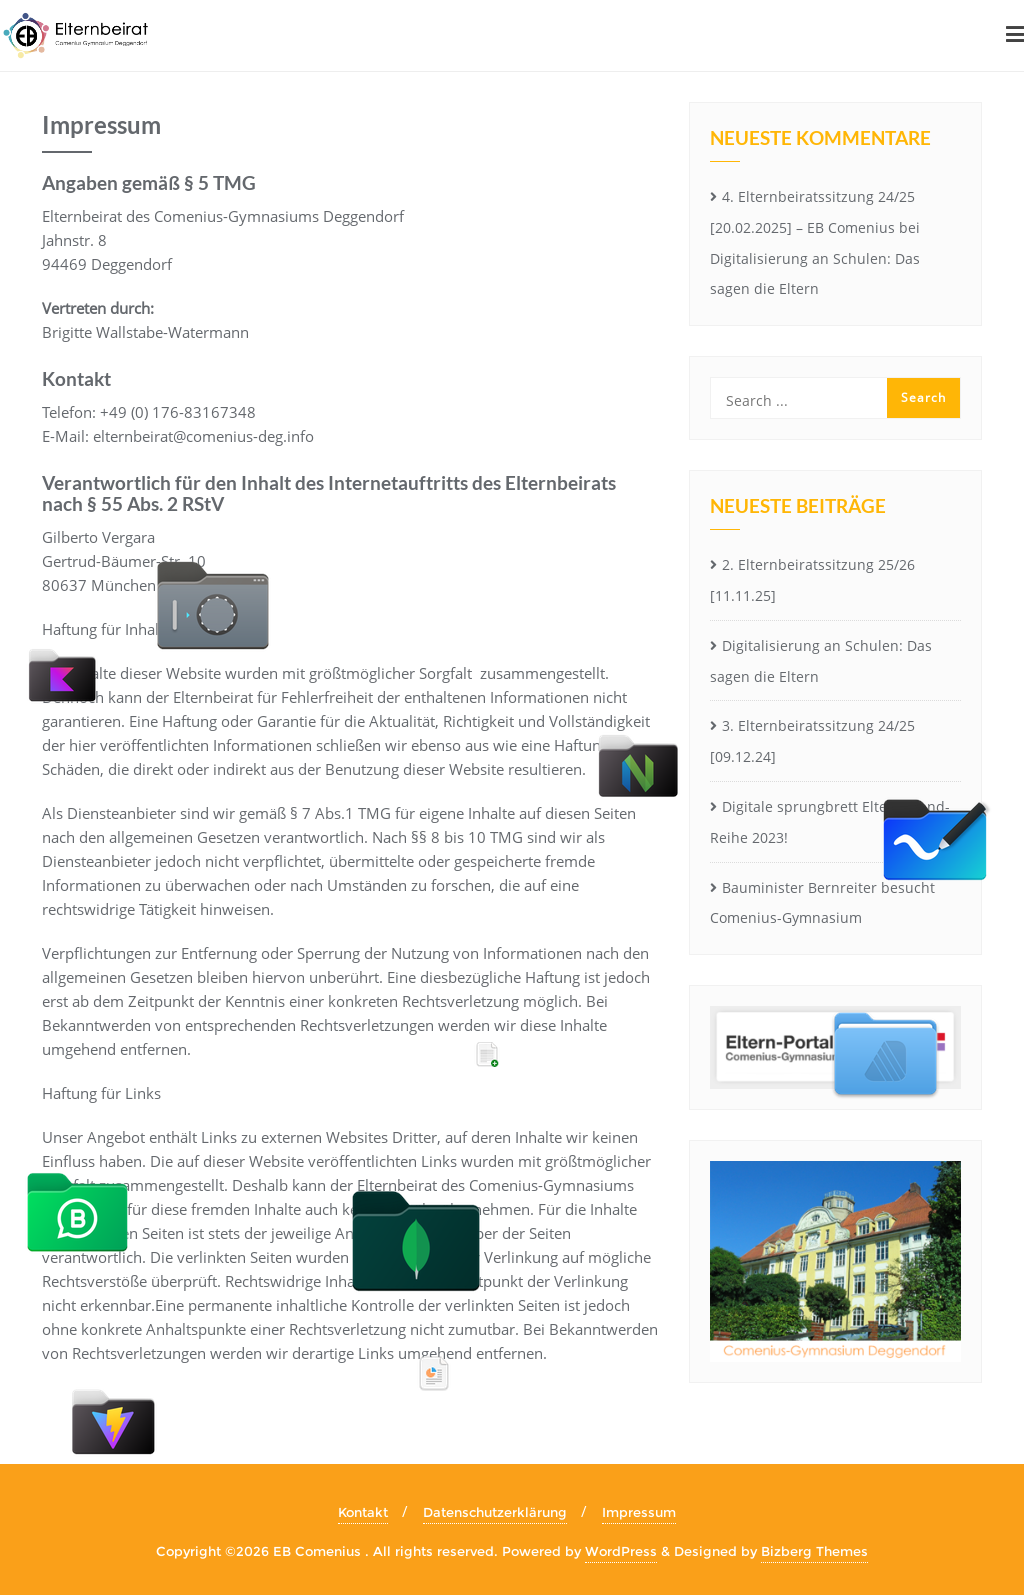 This screenshot has height=1595, width=1024. What do you see at coordinates (934, 842) in the screenshot?
I see `open microsoft whiteboard files folder` at bounding box center [934, 842].